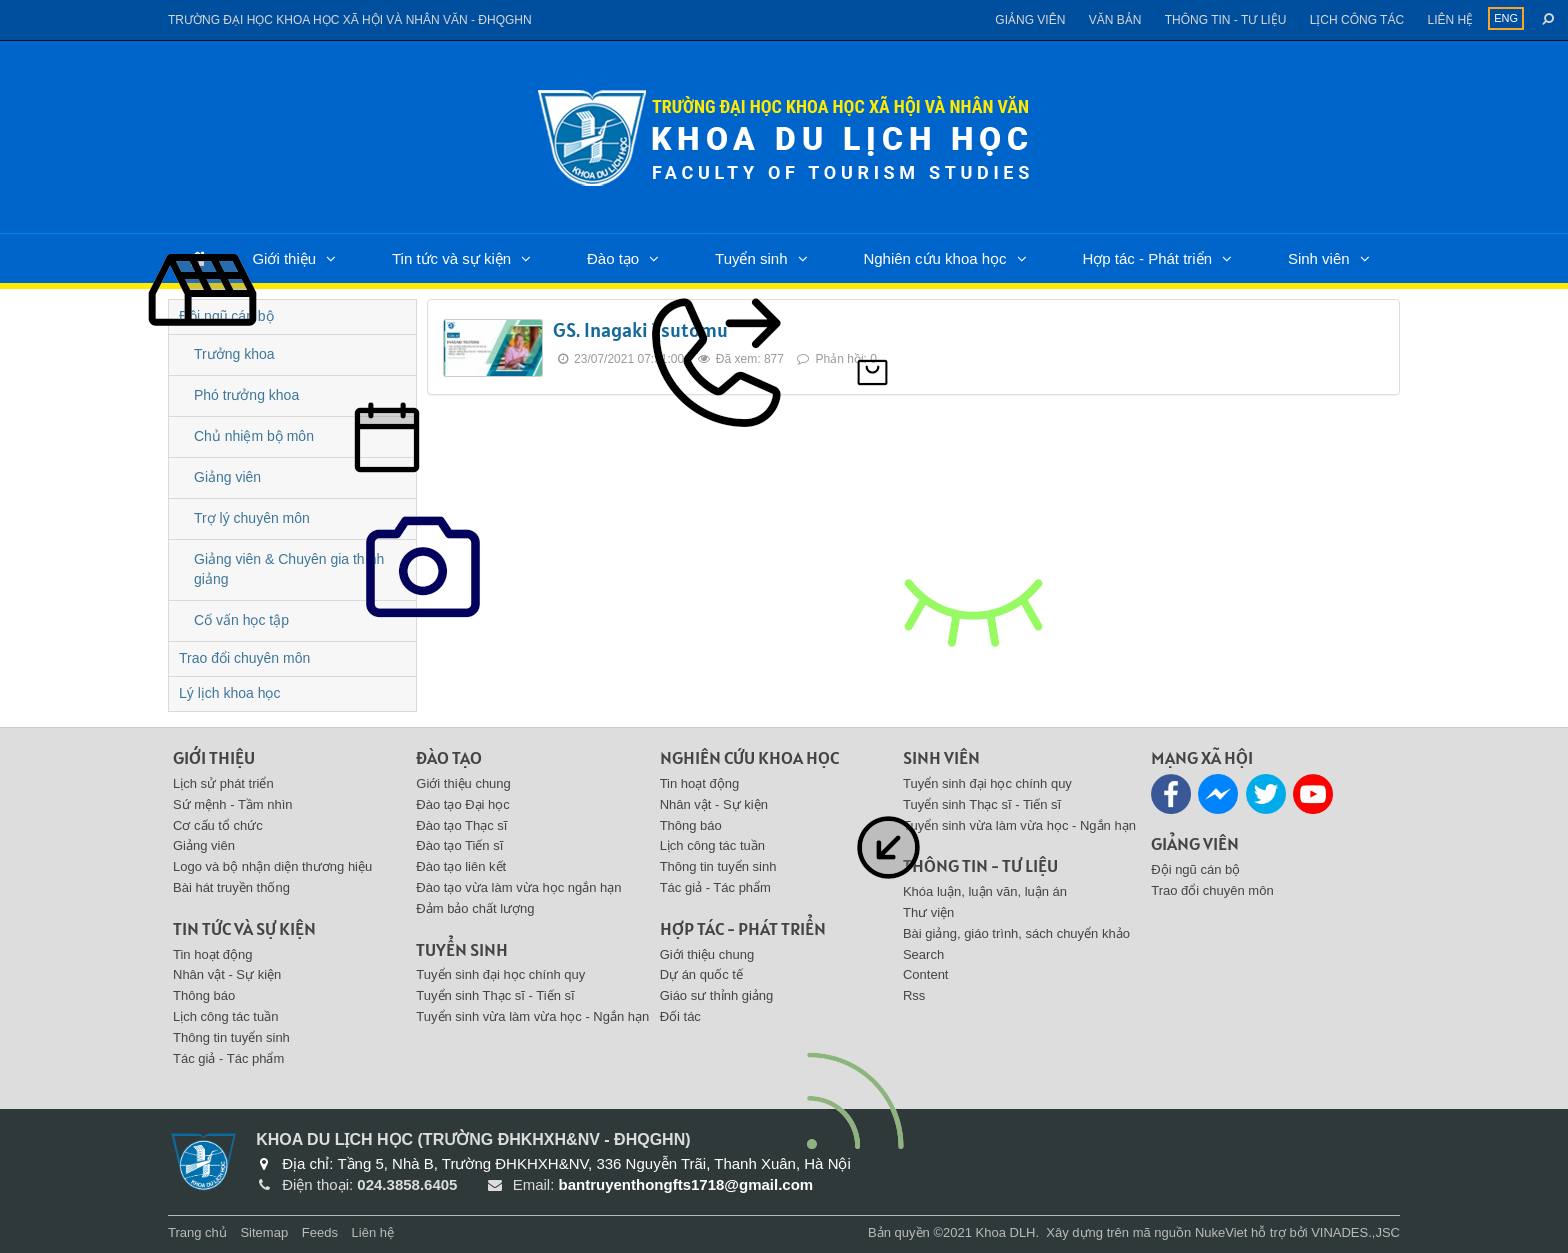 The image size is (1568, 1253). What do you see at coordinates (423, 569) in the screenshot?
I see `take a photo` at bounding box center [423, 569].